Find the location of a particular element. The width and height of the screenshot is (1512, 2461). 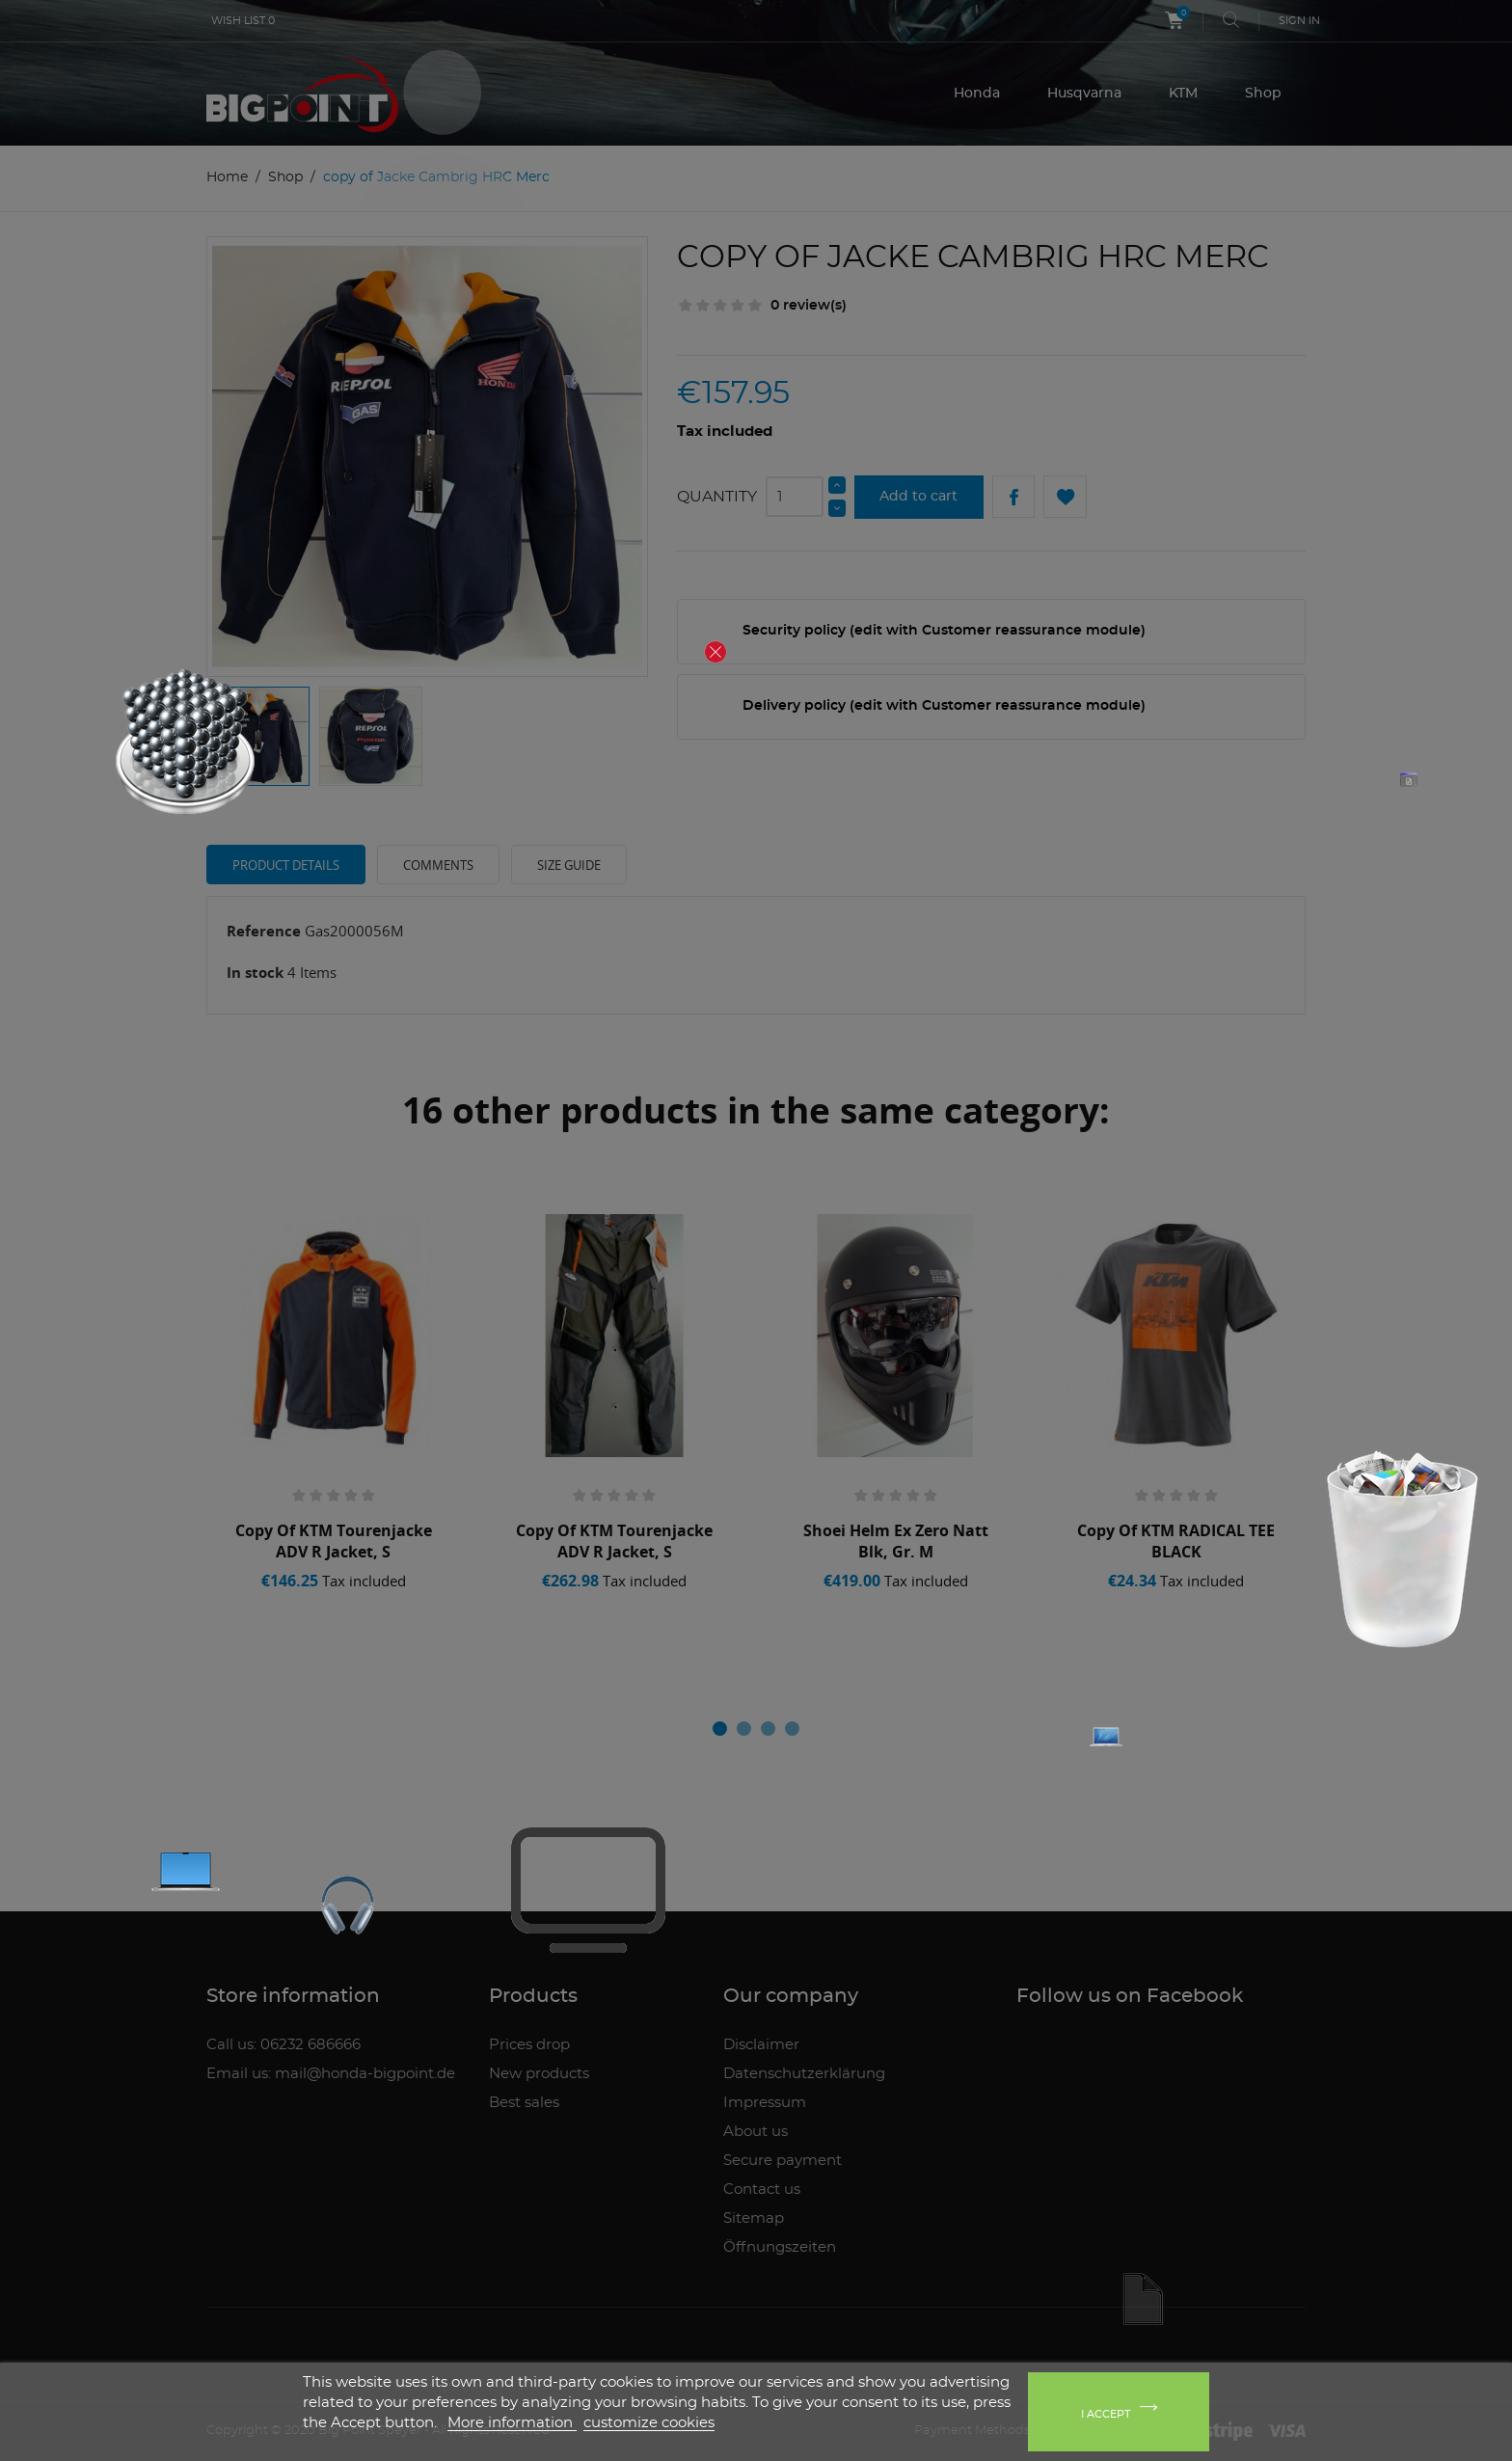

generic file in sidebar navigation is located at coordinates (1143, 2299).